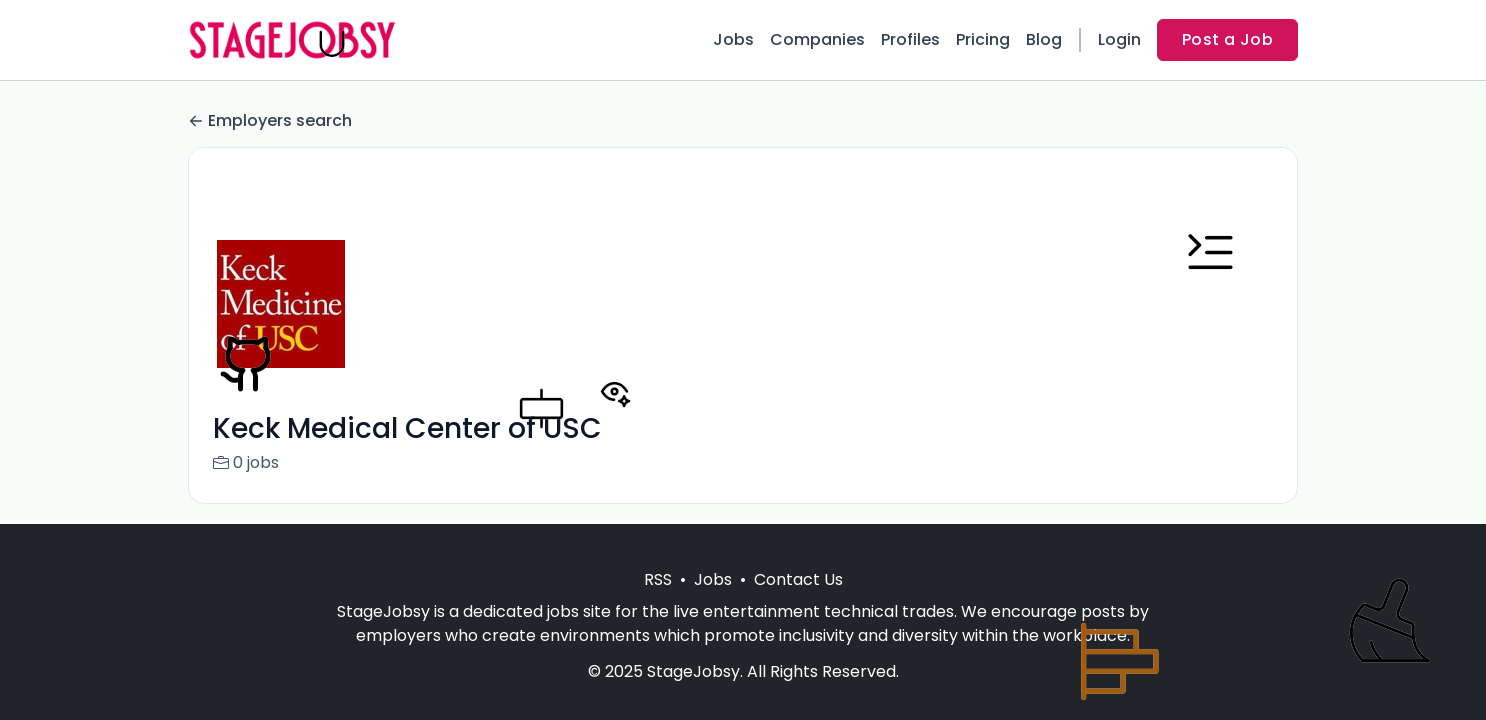  What do you see at coordinates (1210, 252) in the screenshot?
I see `increase text indentation` at bounding box center [1210, 252].